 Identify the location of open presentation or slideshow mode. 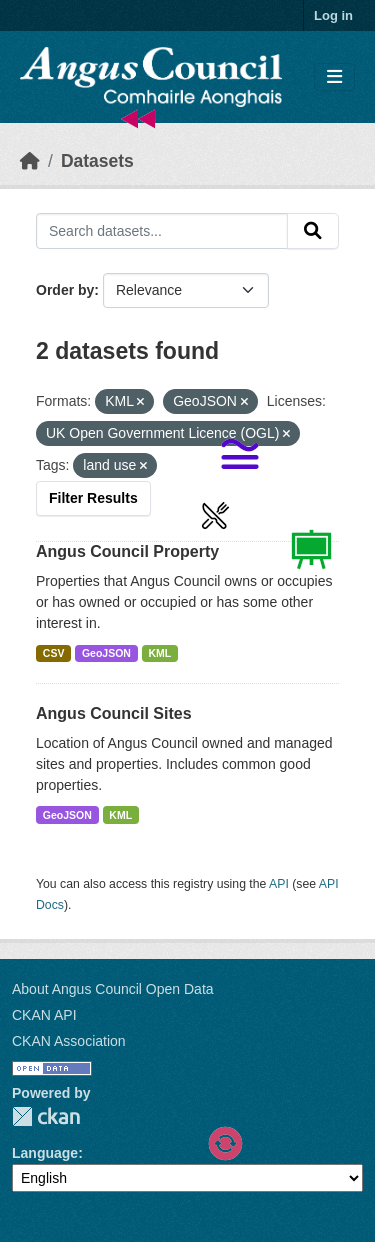
(311, 549).